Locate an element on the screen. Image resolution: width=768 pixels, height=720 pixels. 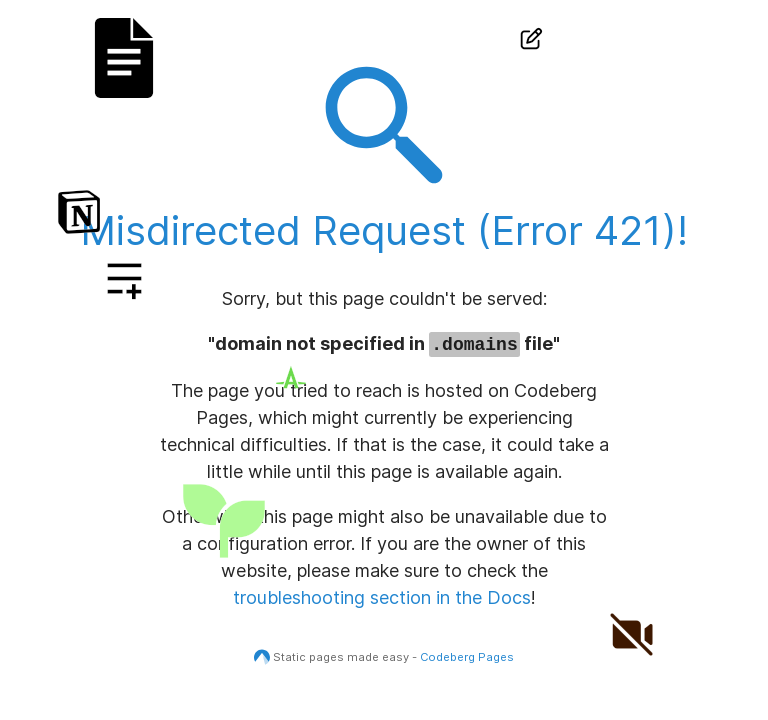
autoprefixer CSS tool logo is located at coordinates (291, 377).